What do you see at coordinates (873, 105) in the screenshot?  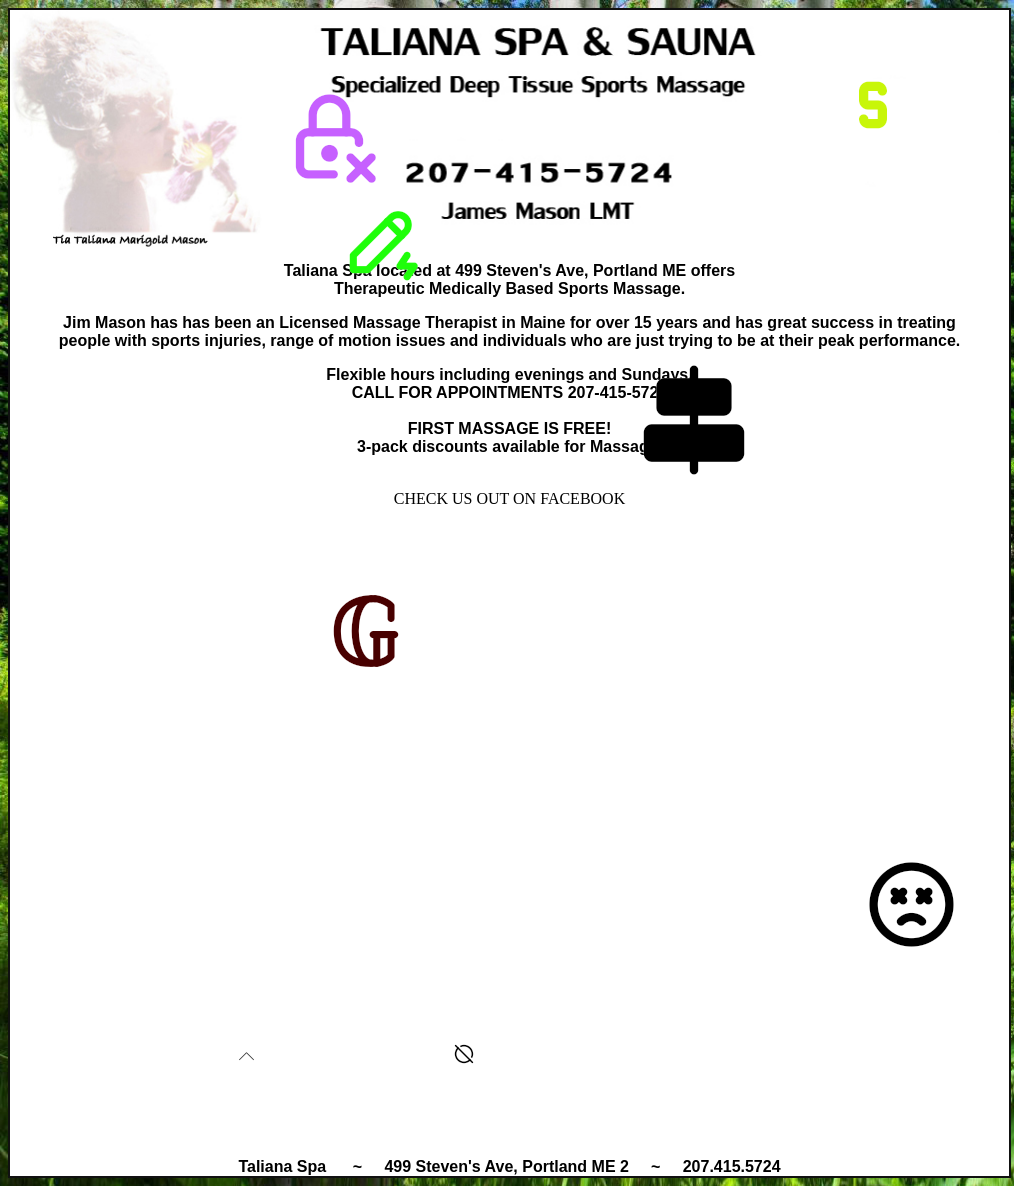 I see `indicates small size option` at bounding box center [873, 105].